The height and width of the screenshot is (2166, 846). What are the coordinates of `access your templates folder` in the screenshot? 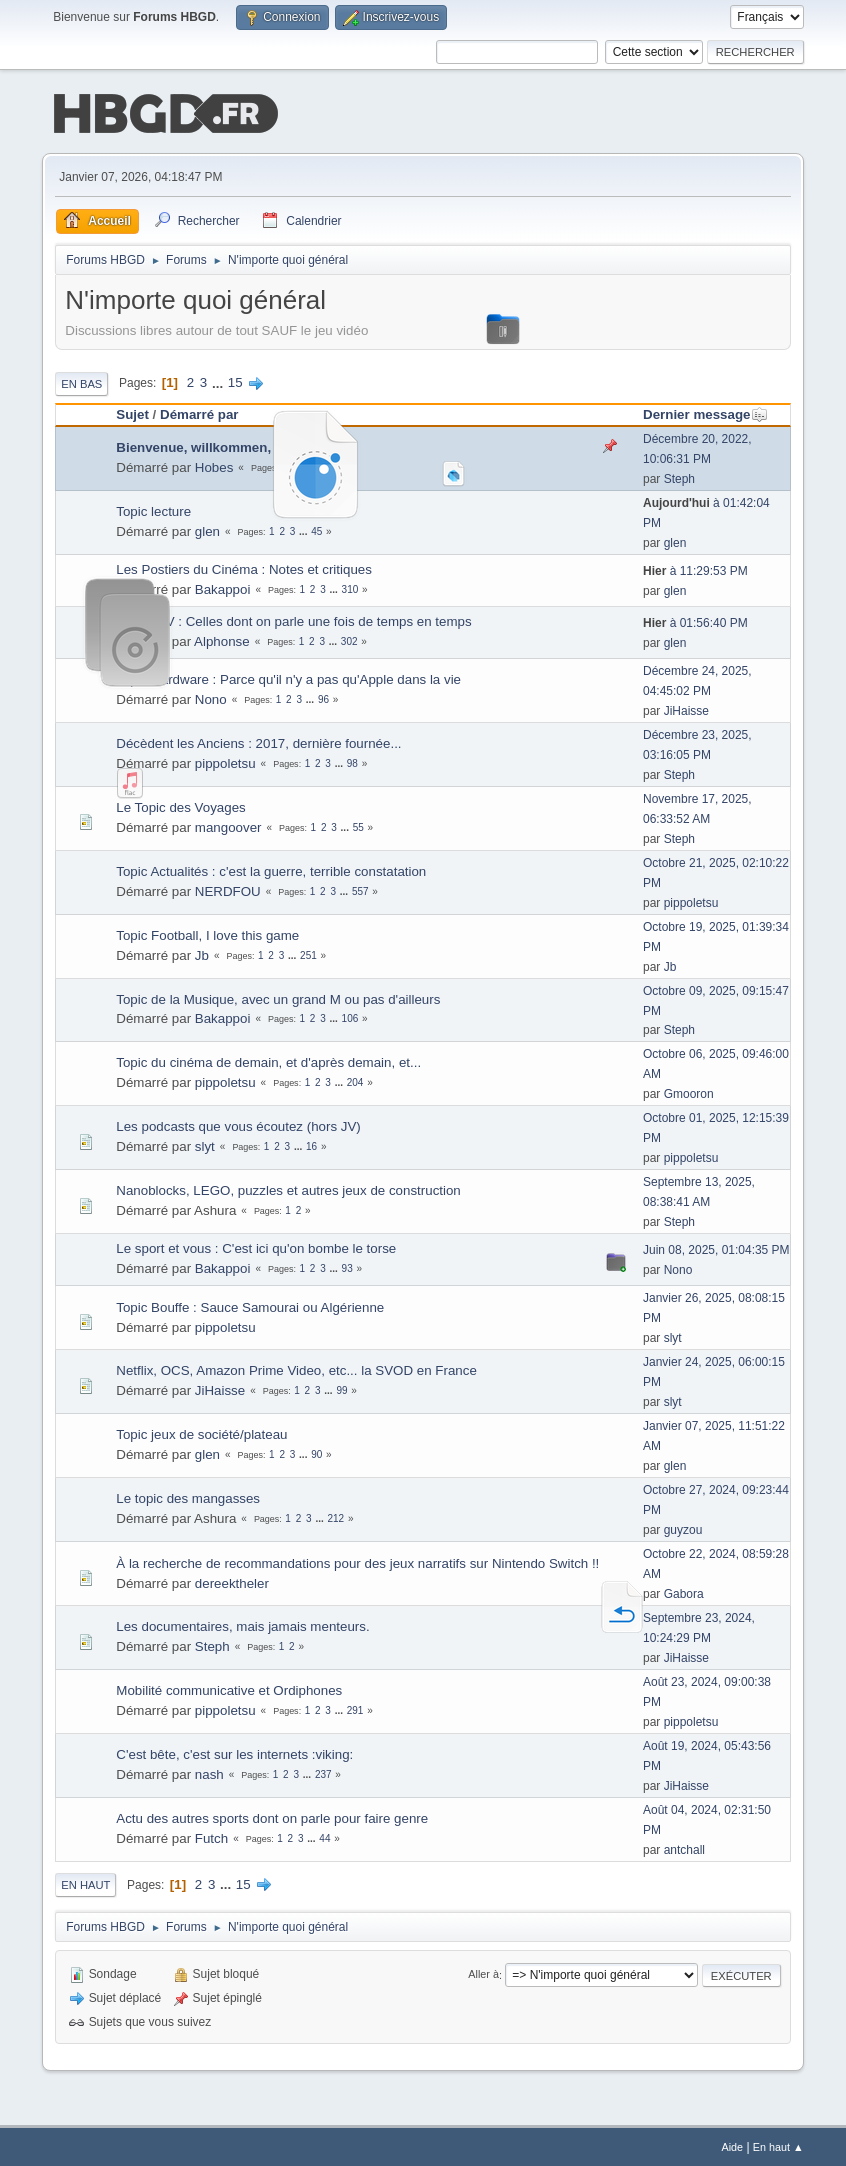 It's located at (503, 329).